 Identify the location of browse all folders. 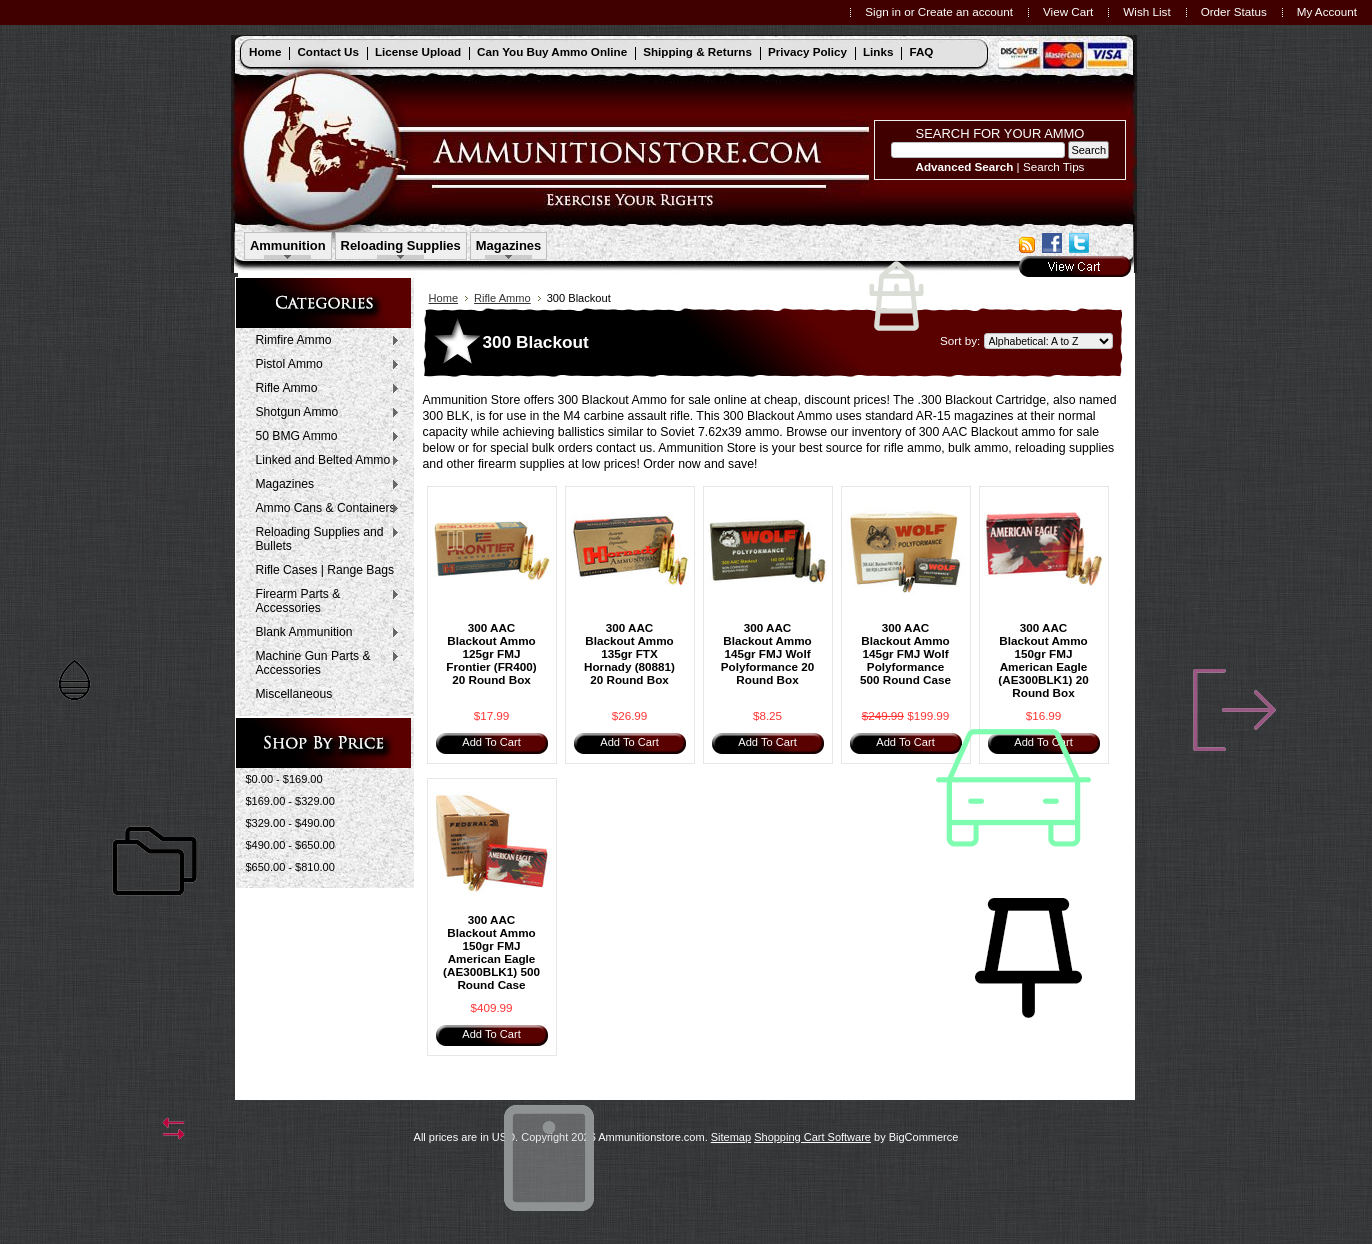
(153, 861).